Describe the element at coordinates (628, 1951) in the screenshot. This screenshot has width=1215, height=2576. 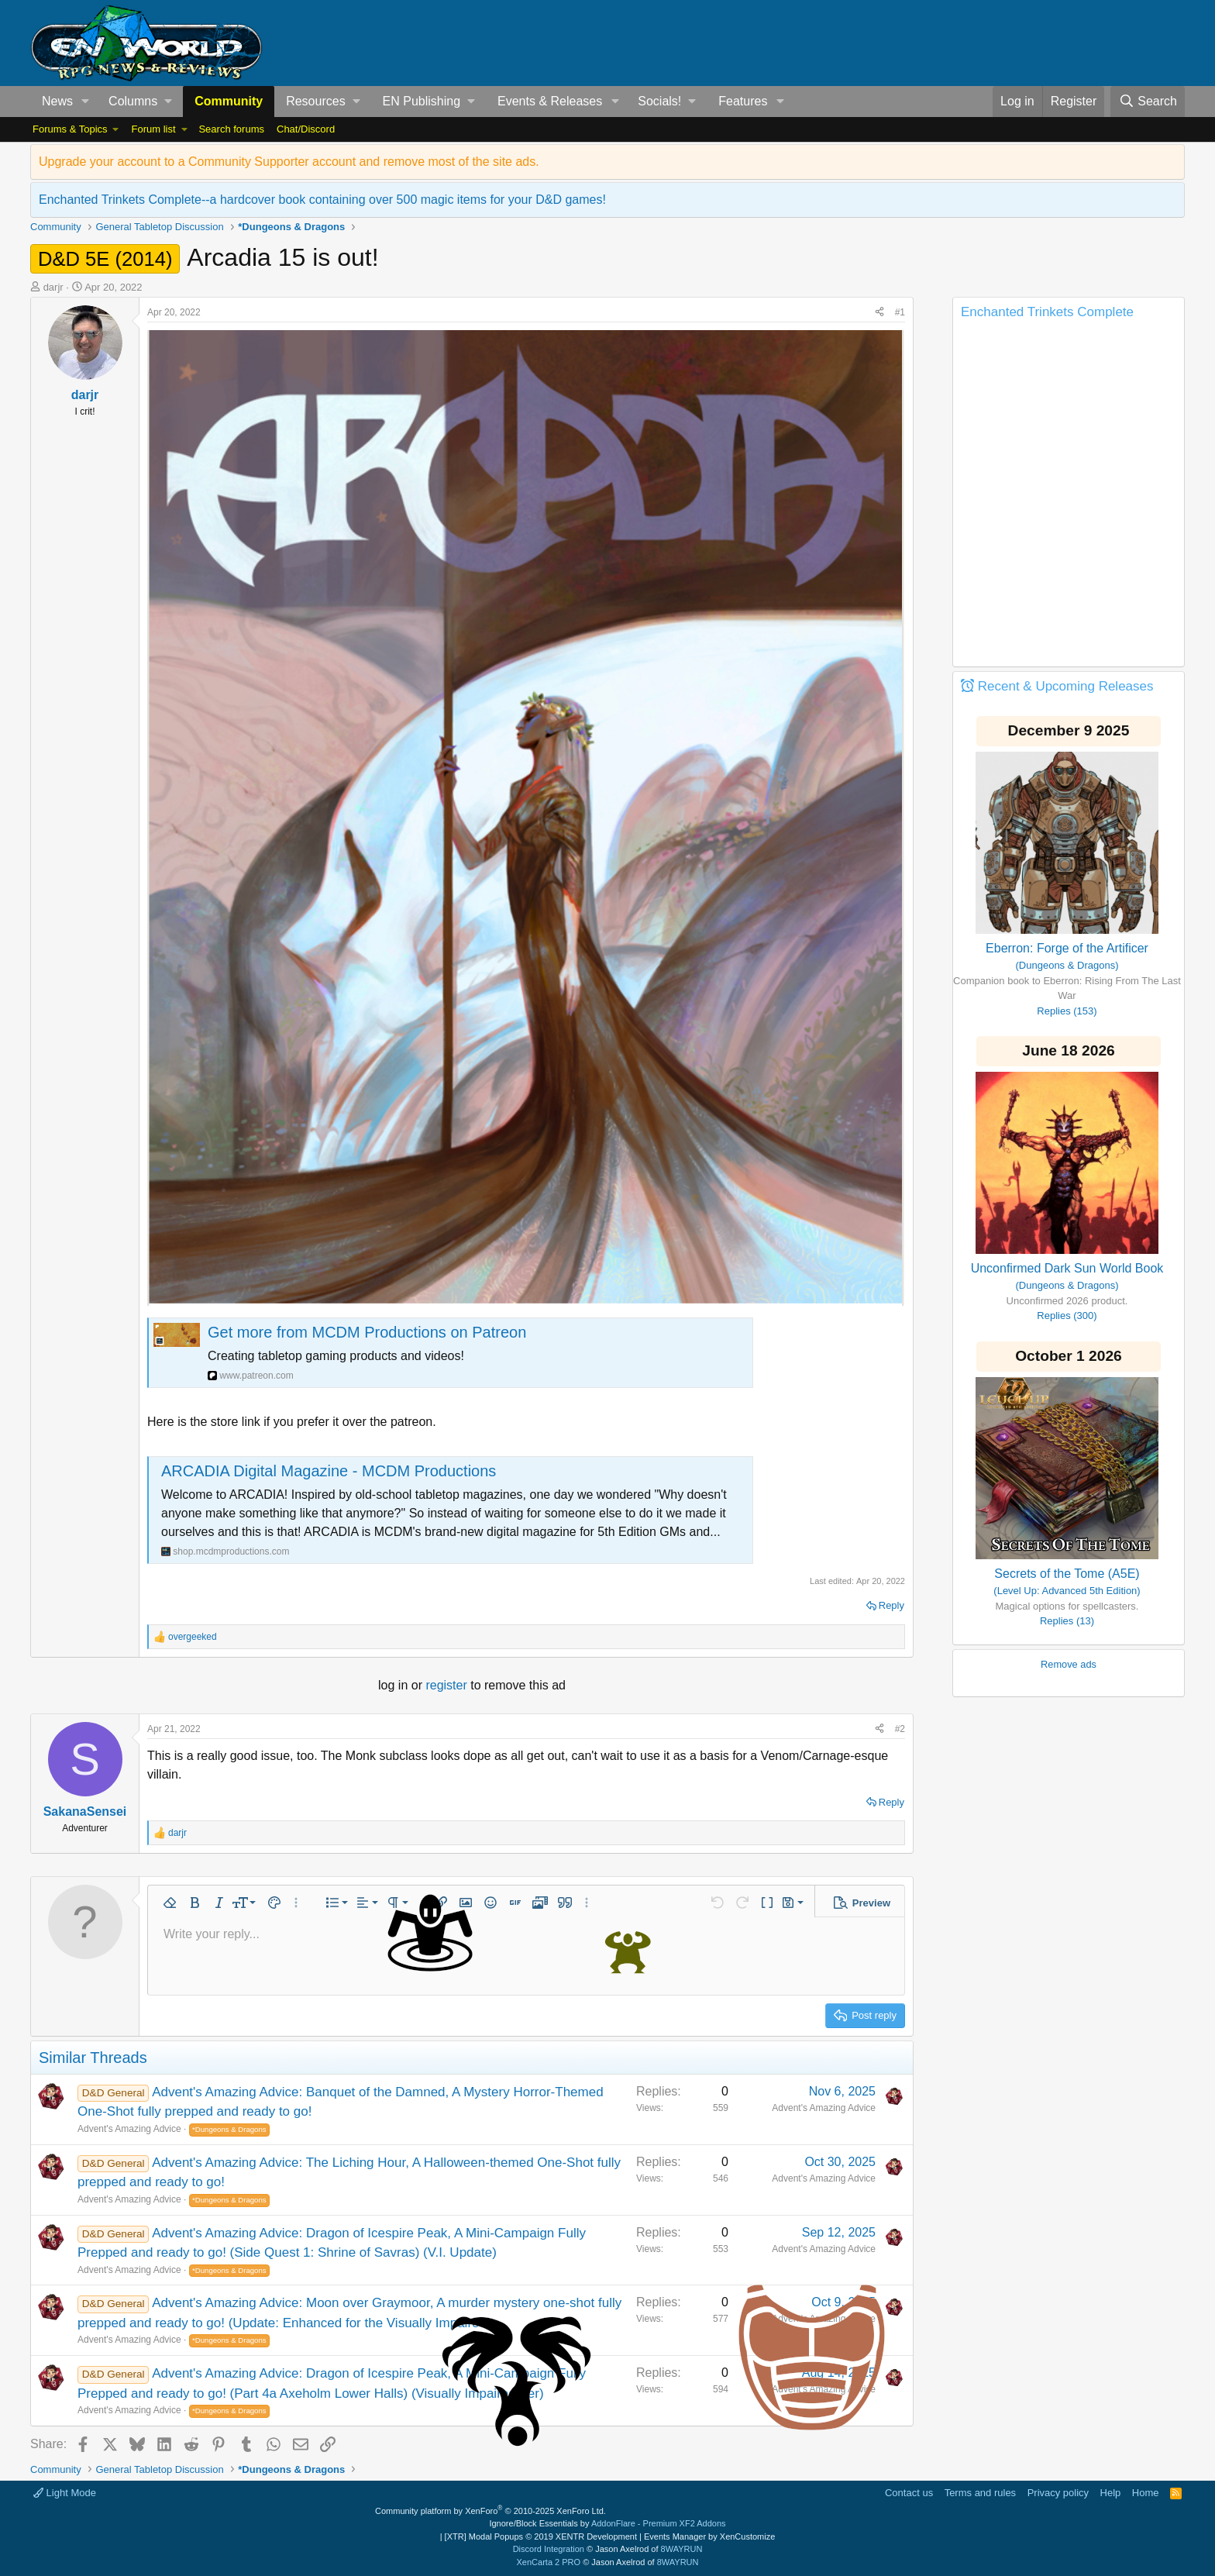
I see `indicates strength or power attribute in a game` at that location.